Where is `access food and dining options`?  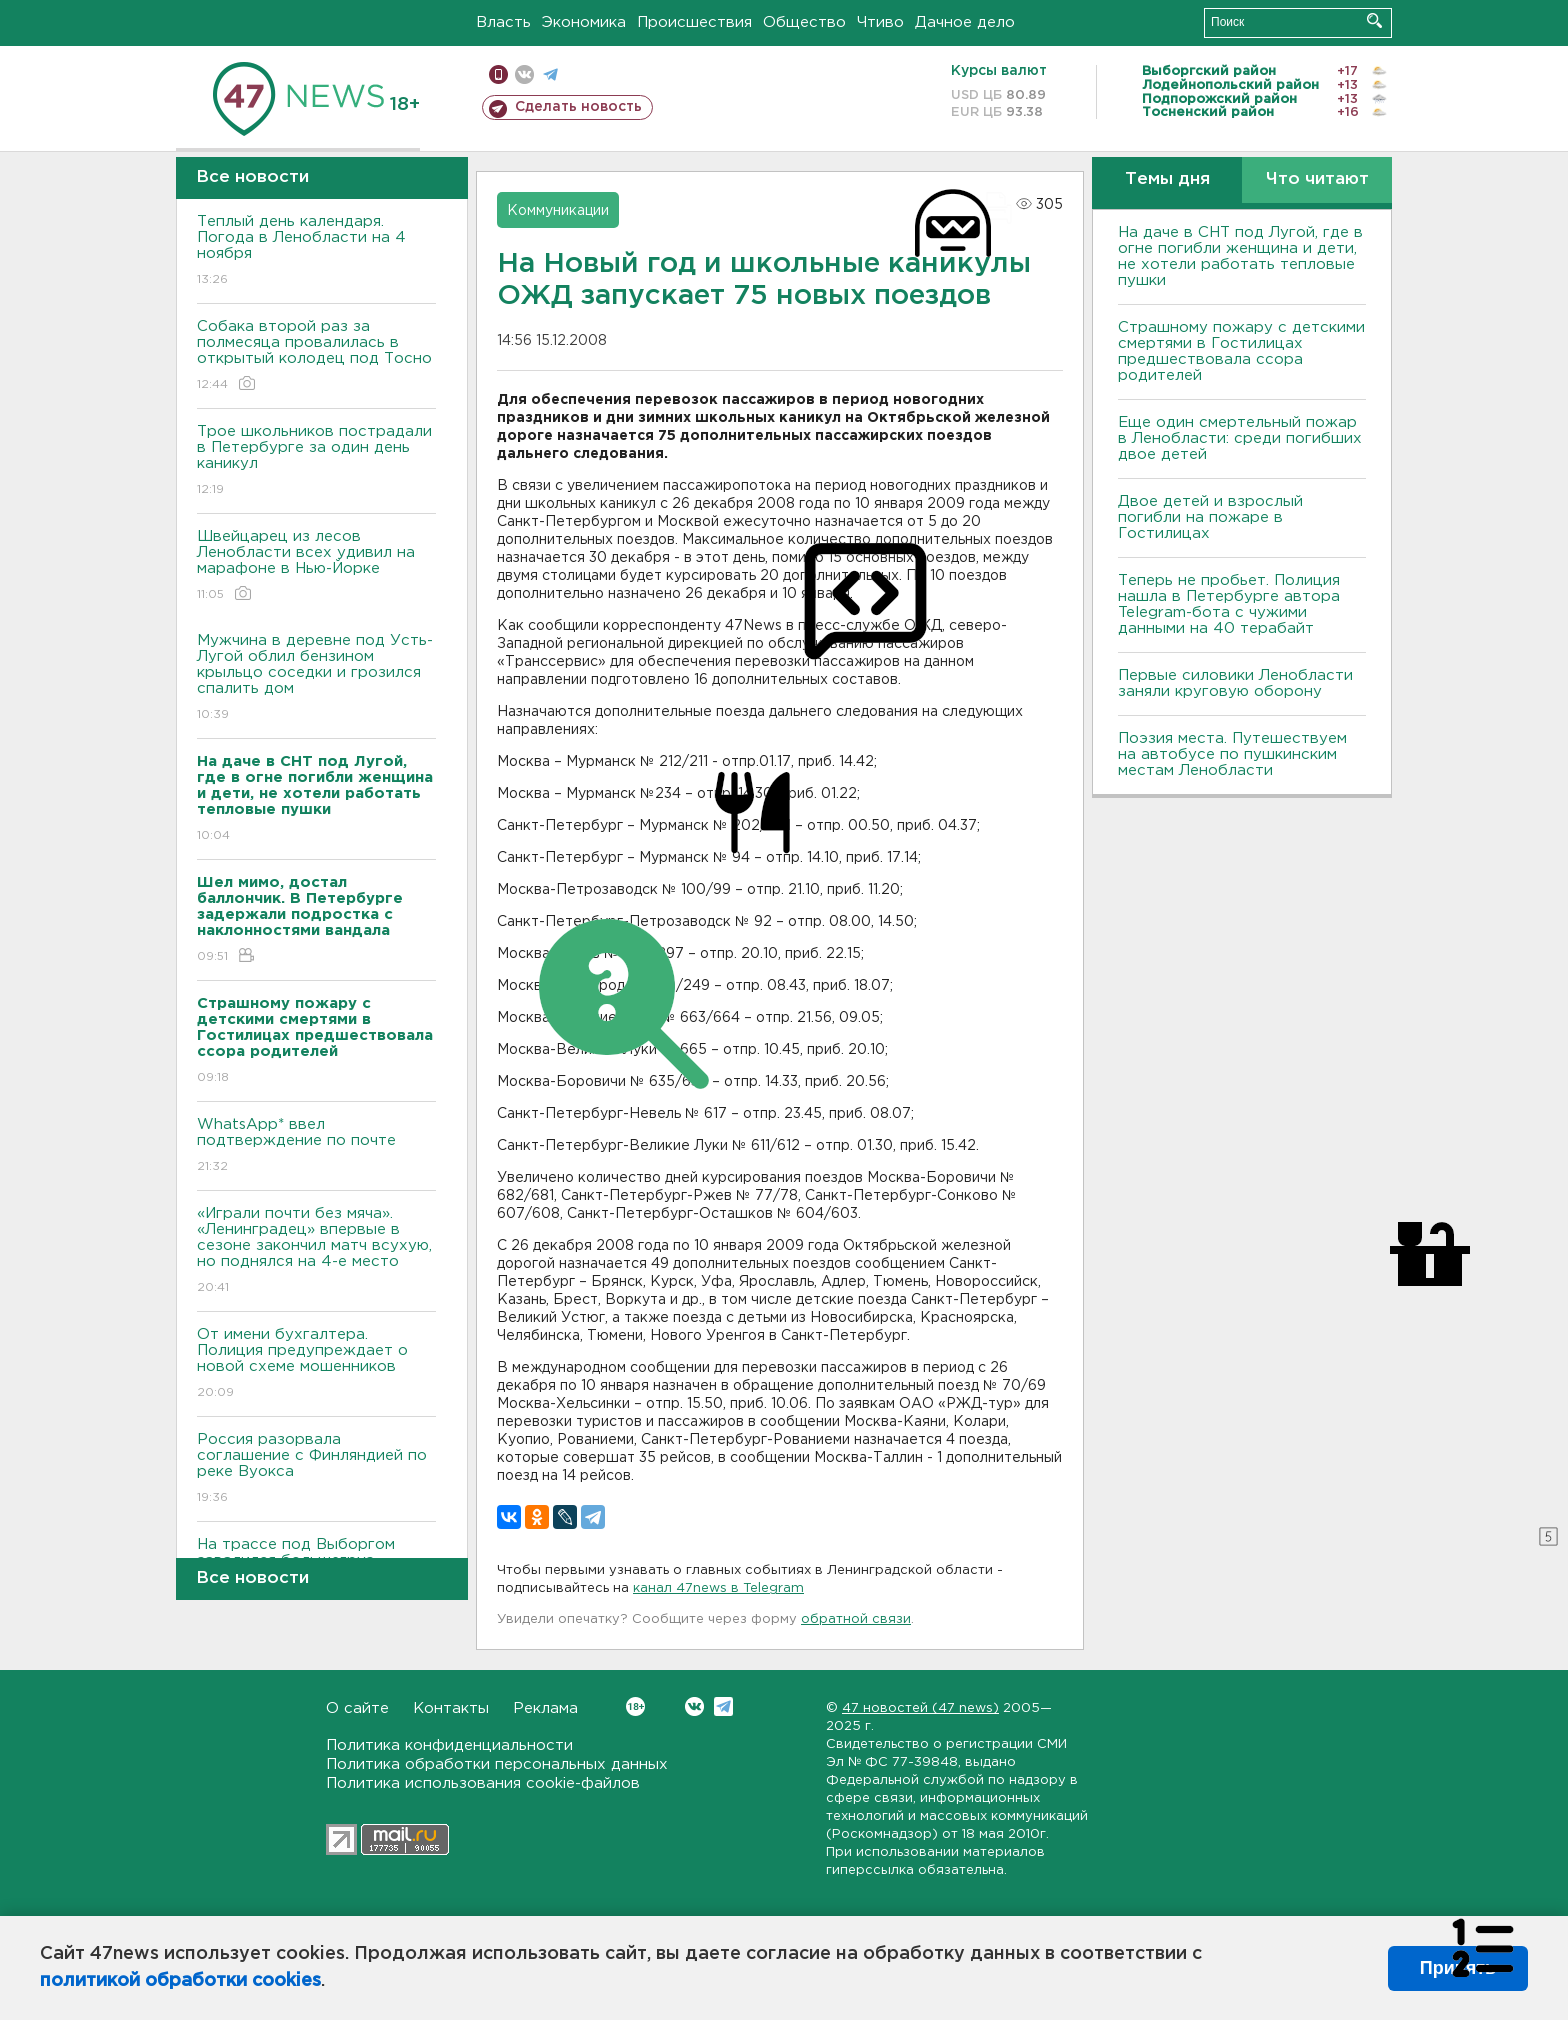
access food and dining options is located at coordinates (754, 811).